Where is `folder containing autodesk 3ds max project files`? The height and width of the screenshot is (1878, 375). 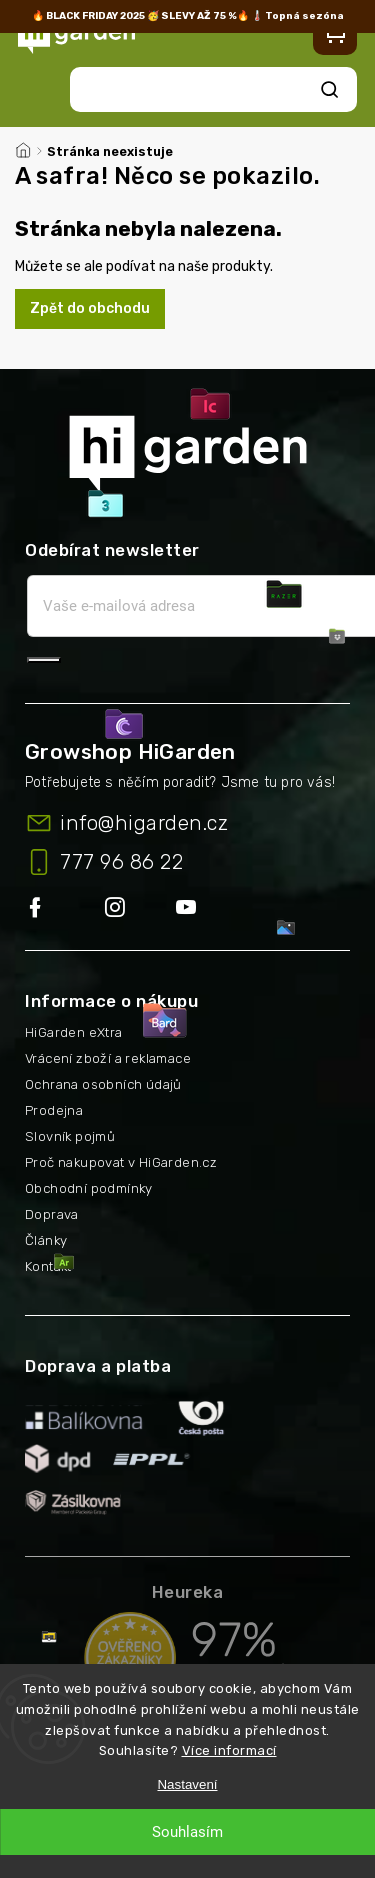
folder containing autodesk 3ds max project files is located at coordinates (105, 504).